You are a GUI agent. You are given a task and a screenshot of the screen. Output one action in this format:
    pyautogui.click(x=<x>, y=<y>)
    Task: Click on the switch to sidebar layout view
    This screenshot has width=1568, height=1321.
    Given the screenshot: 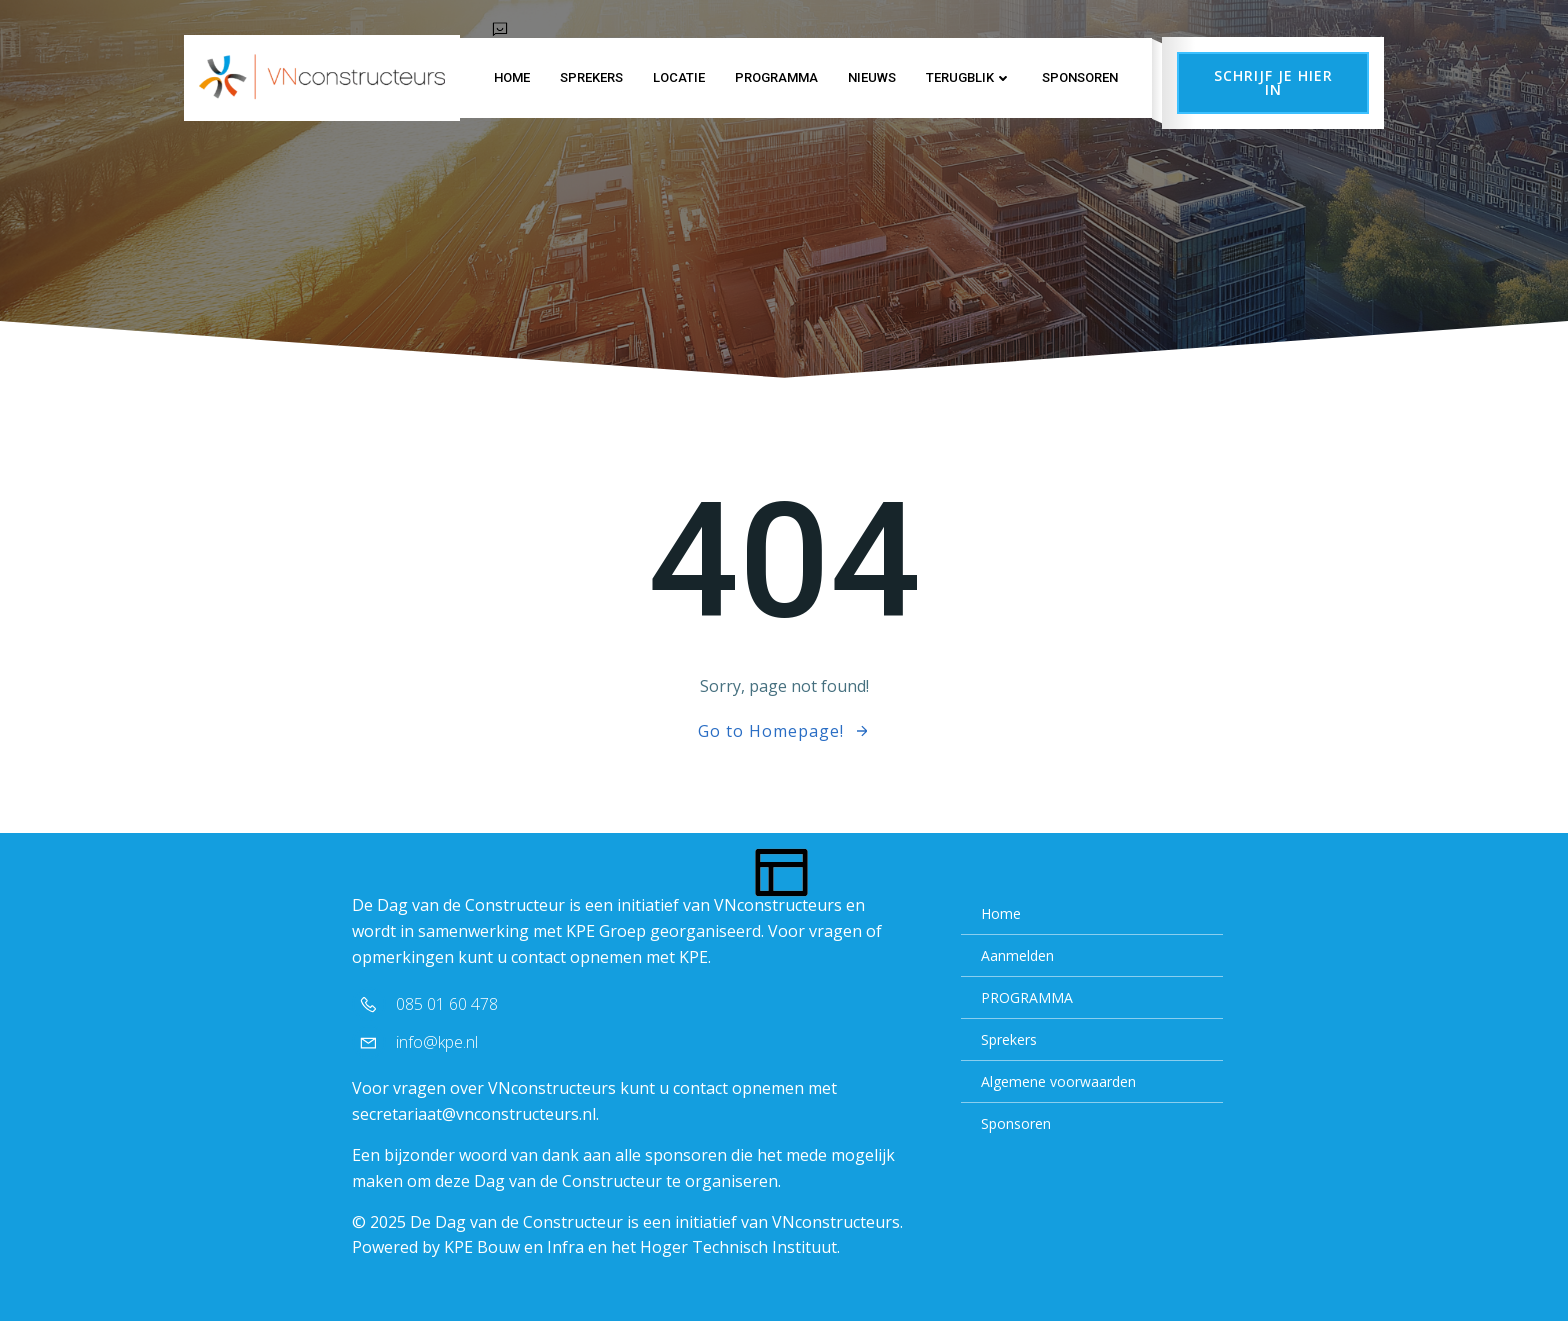 What is the action you would take?
    pyautogui.click(x=781, y=872)
    